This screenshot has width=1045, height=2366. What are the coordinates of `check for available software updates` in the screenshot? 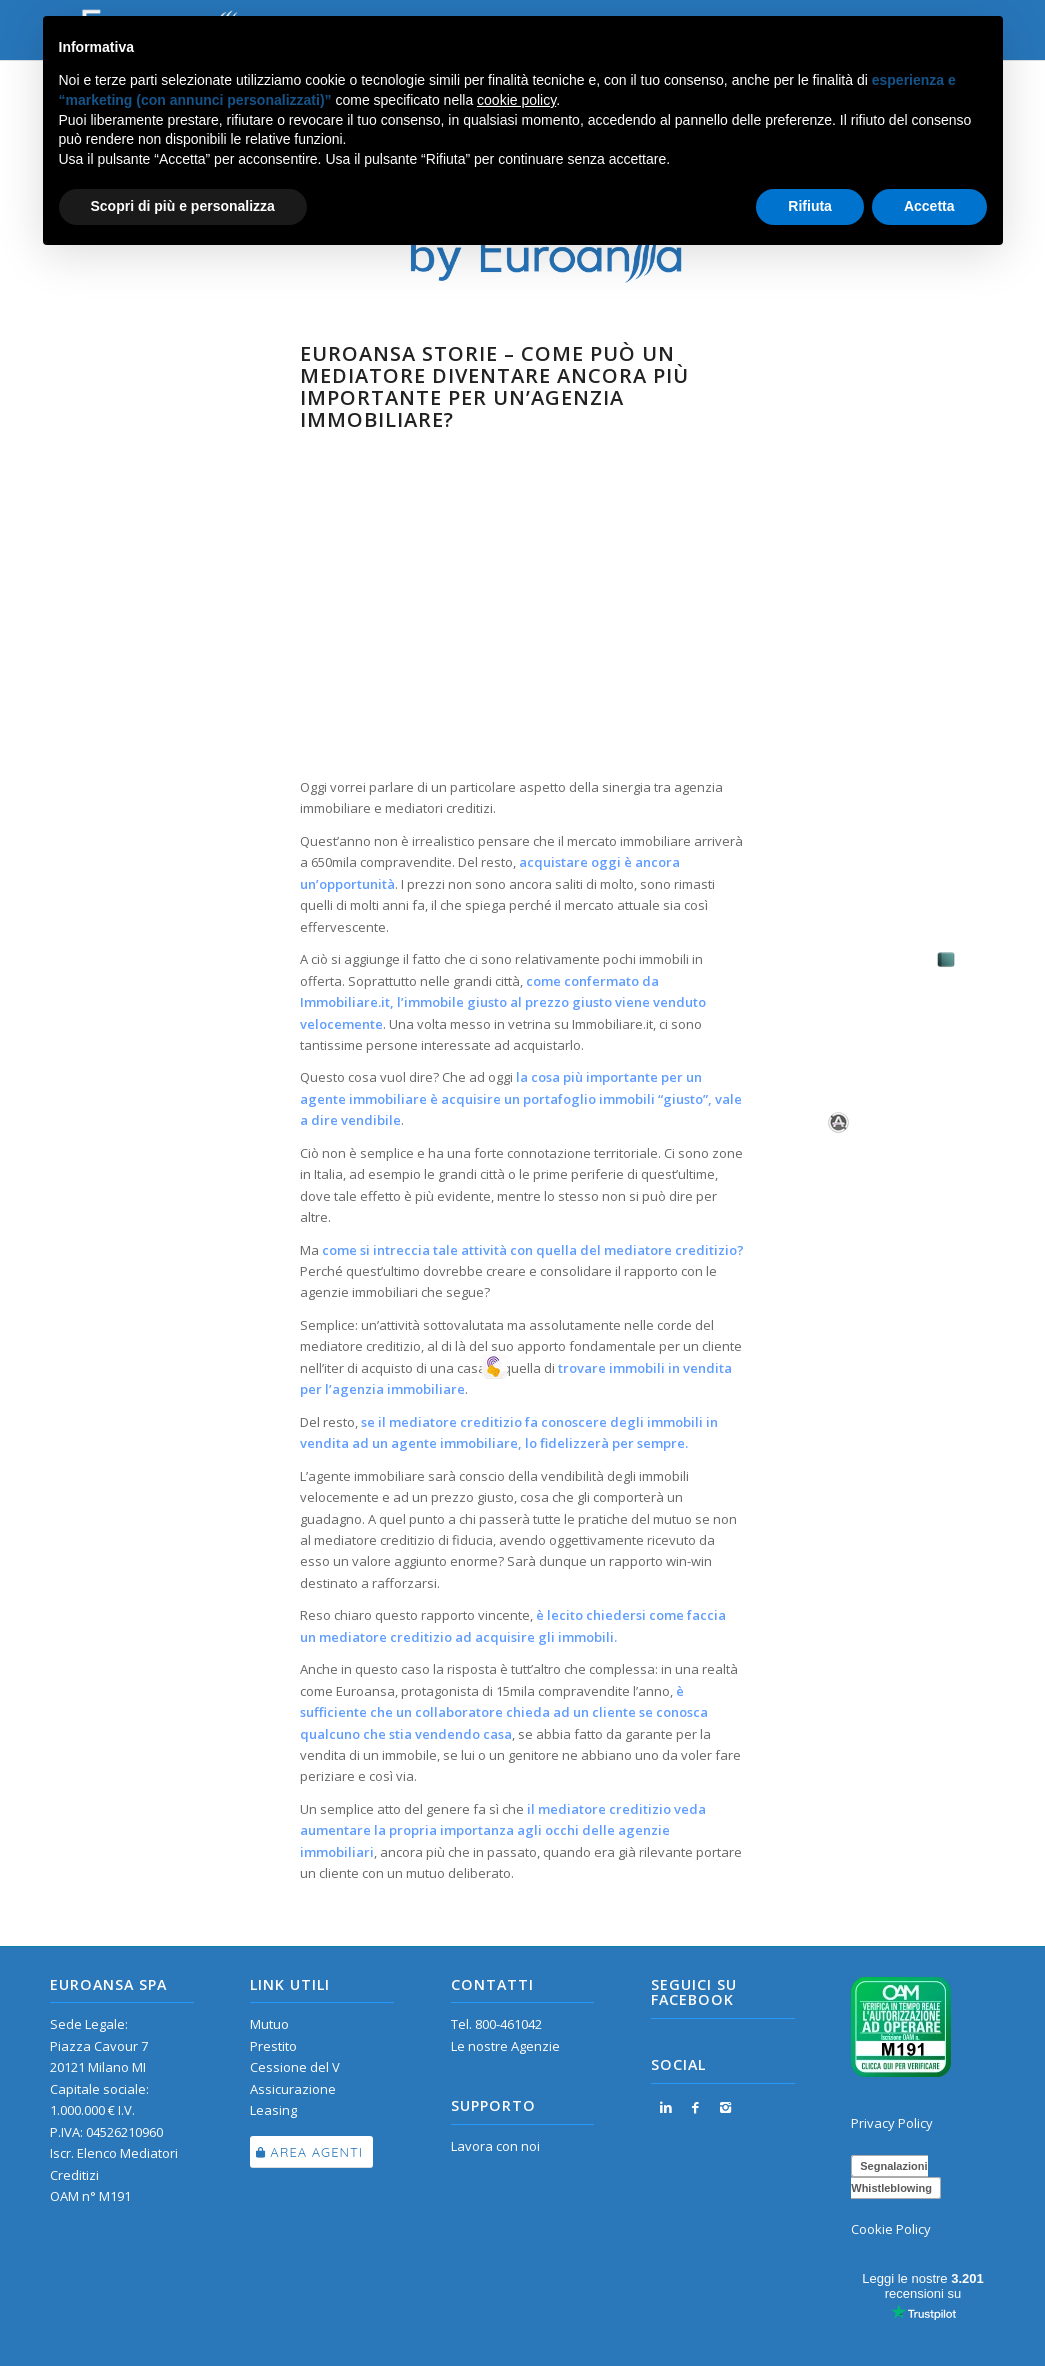 It's located at (838, 1122).